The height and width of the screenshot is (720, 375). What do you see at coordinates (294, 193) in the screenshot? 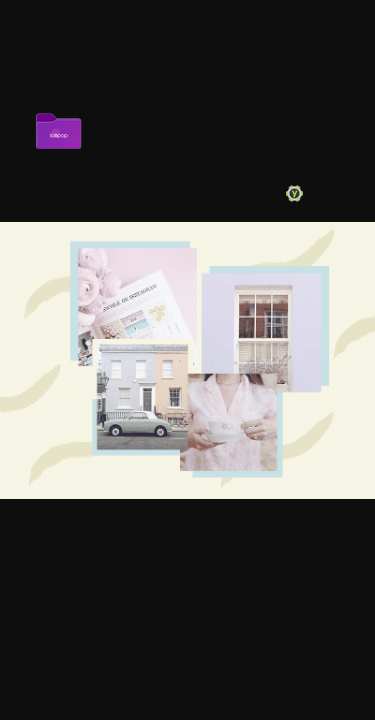
I see `open YubiKey Manager application` at bounding box center [294, 193].